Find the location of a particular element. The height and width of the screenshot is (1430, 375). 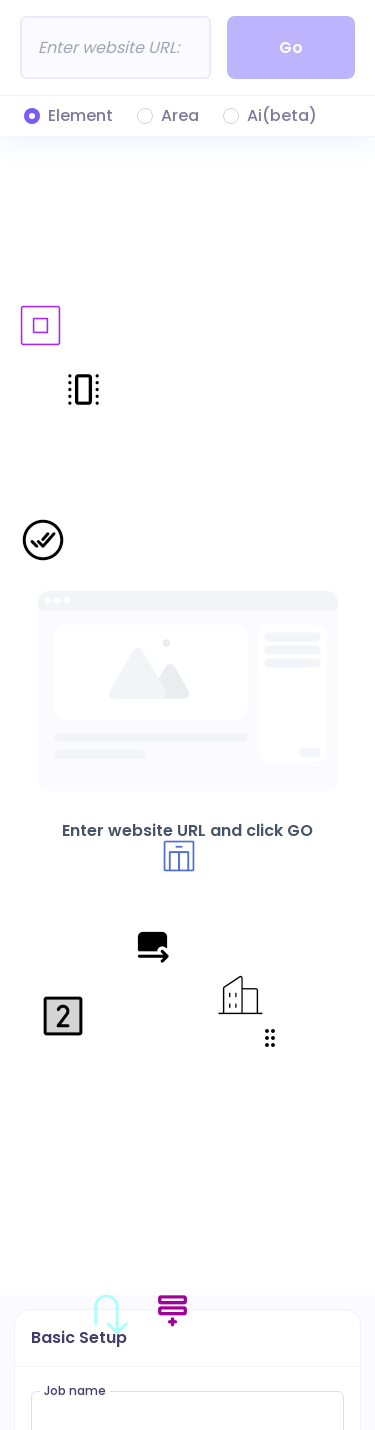

select option number two is located at coordinates (63, 1016).